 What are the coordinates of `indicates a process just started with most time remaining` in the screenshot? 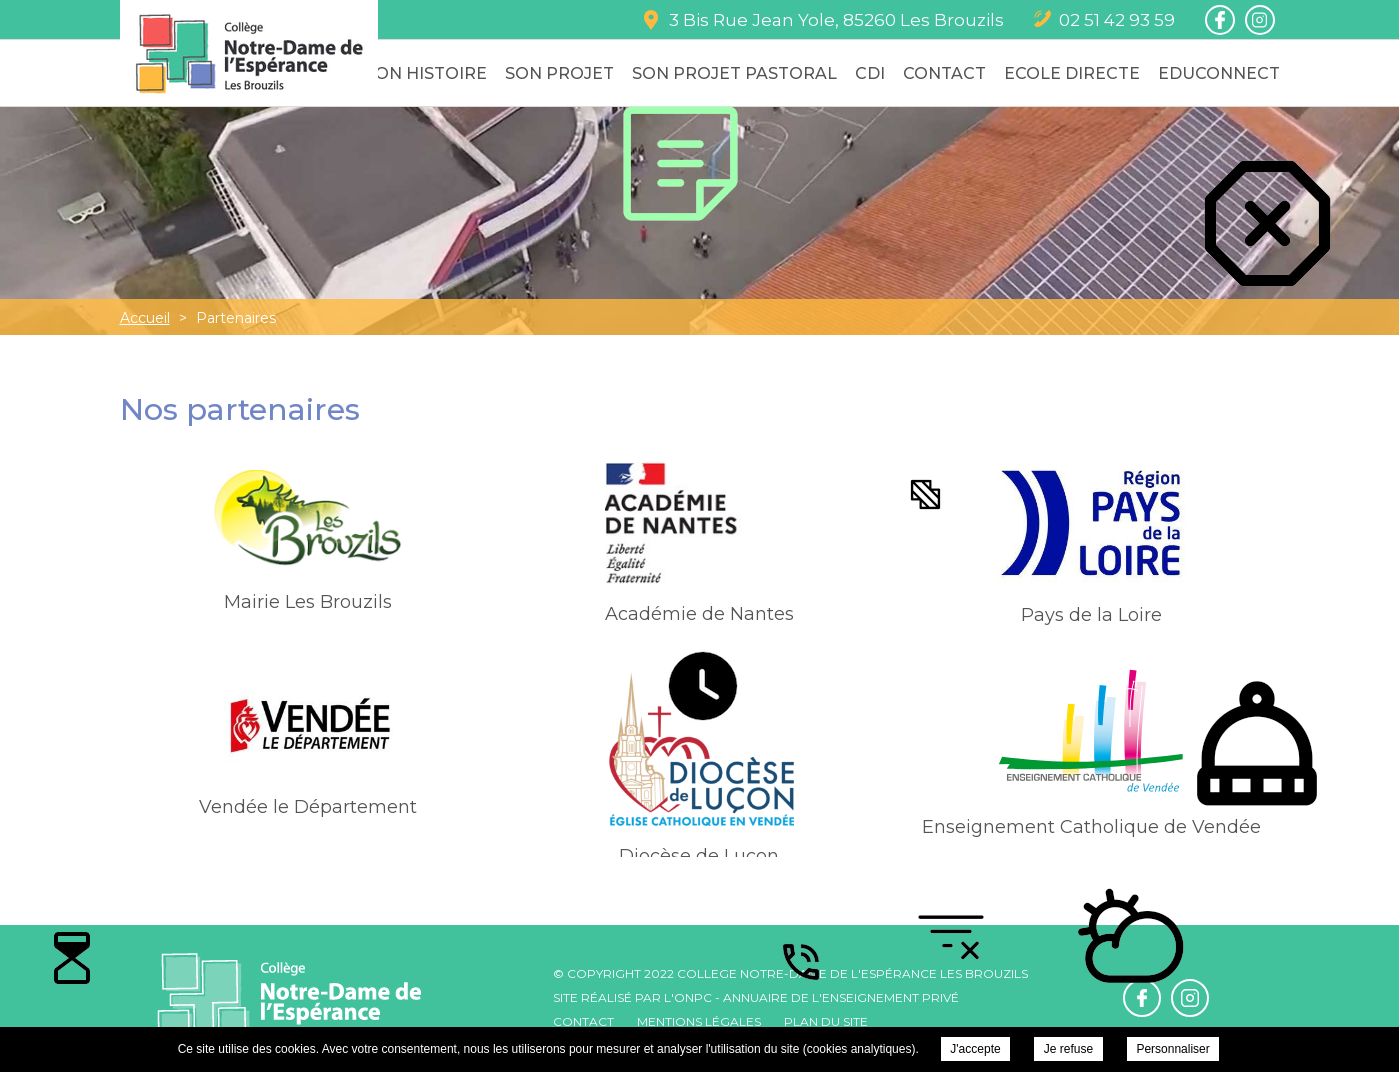 It's located at (72, 958).